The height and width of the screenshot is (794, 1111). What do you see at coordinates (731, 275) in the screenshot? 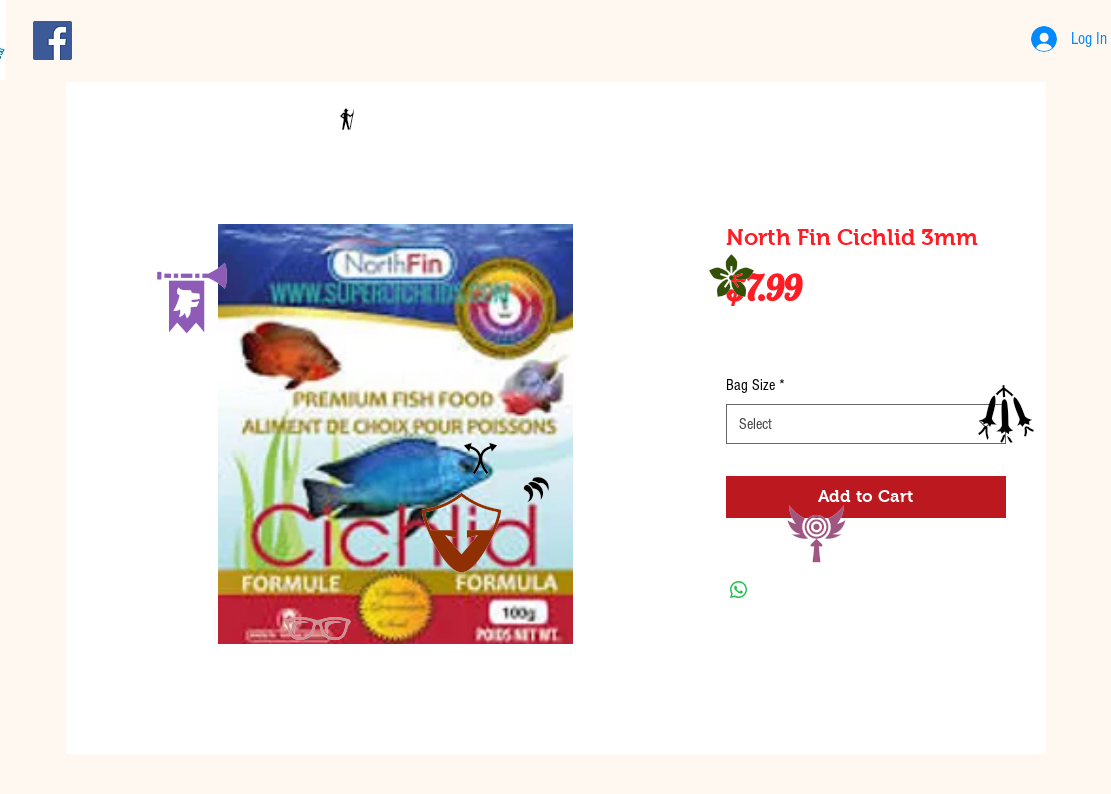
I see `jasmine flower icon for aromatherapy or fragrance settings` at bounding box center [731, 275].